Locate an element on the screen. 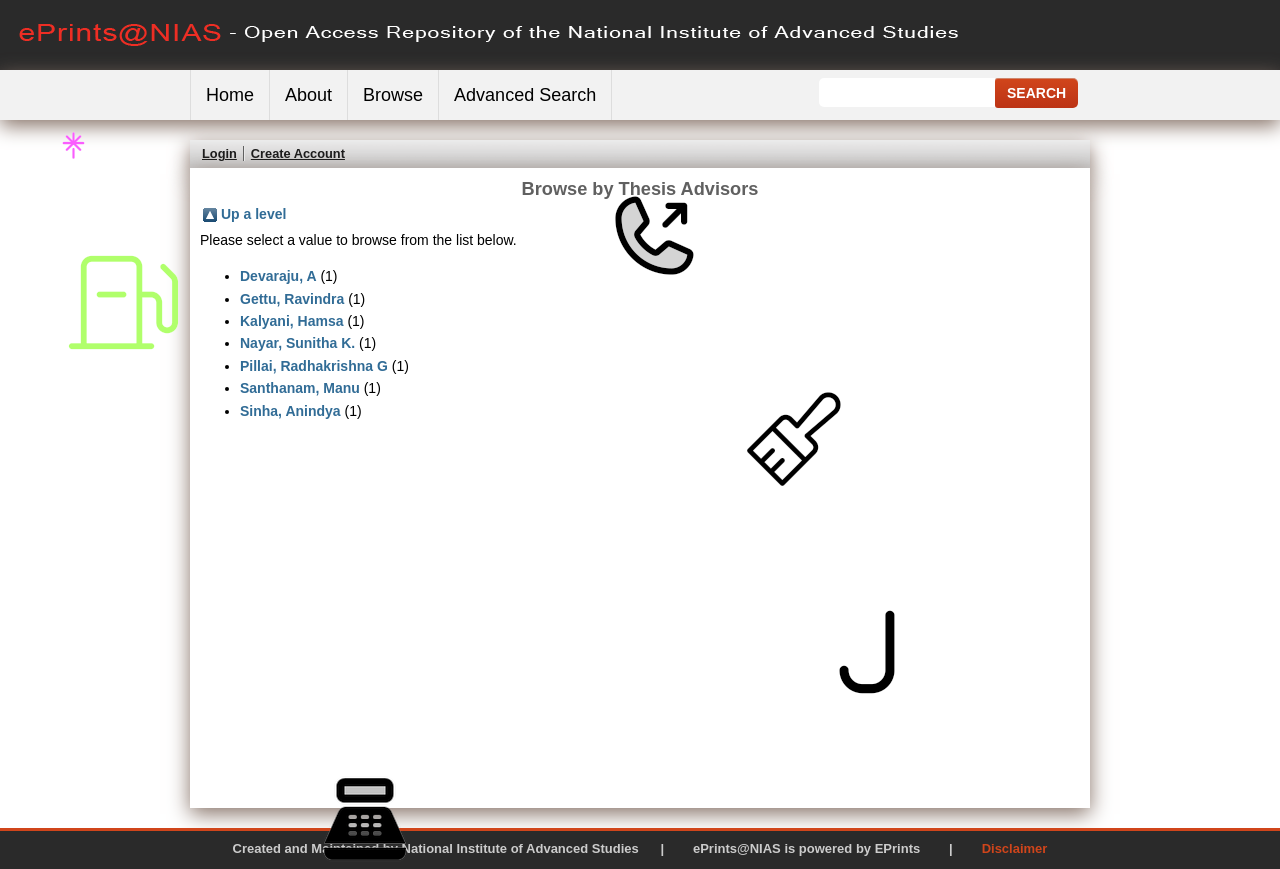 The width and height of the screenshot is (1280, 869). access painting or drawing tools is located at coordinates (795, 437).